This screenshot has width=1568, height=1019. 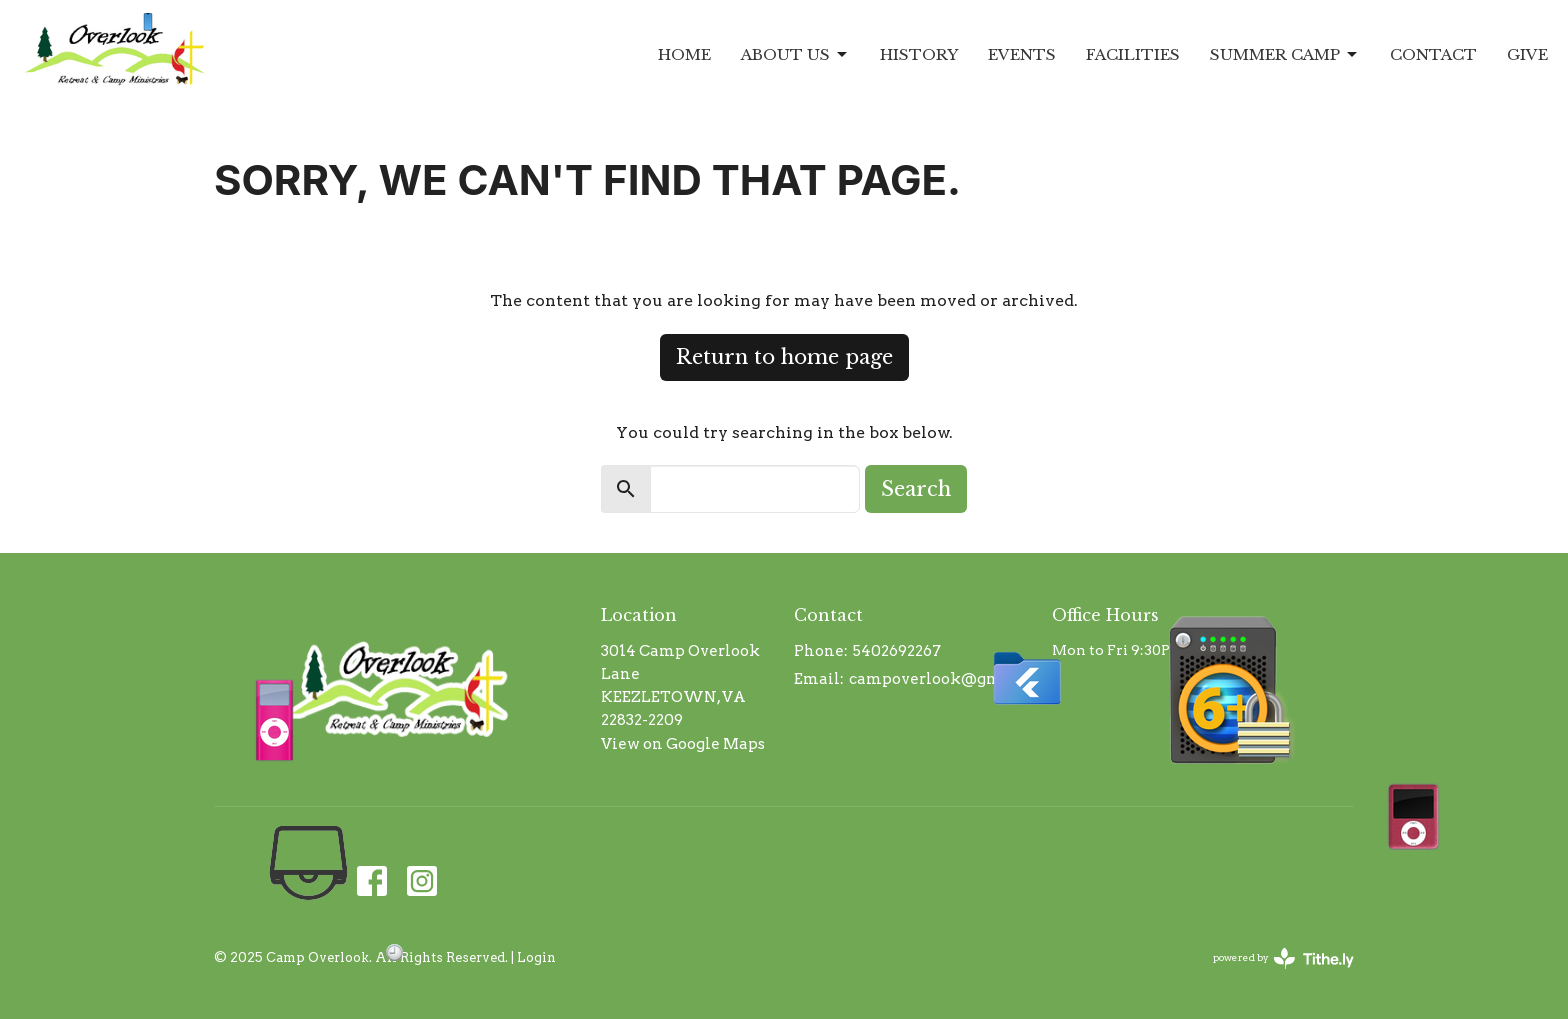 What do you see at coordinates (148, 22) in the screenshot?
I see `iPhone 15 Pro device icon` at bounding box center [148, 22].